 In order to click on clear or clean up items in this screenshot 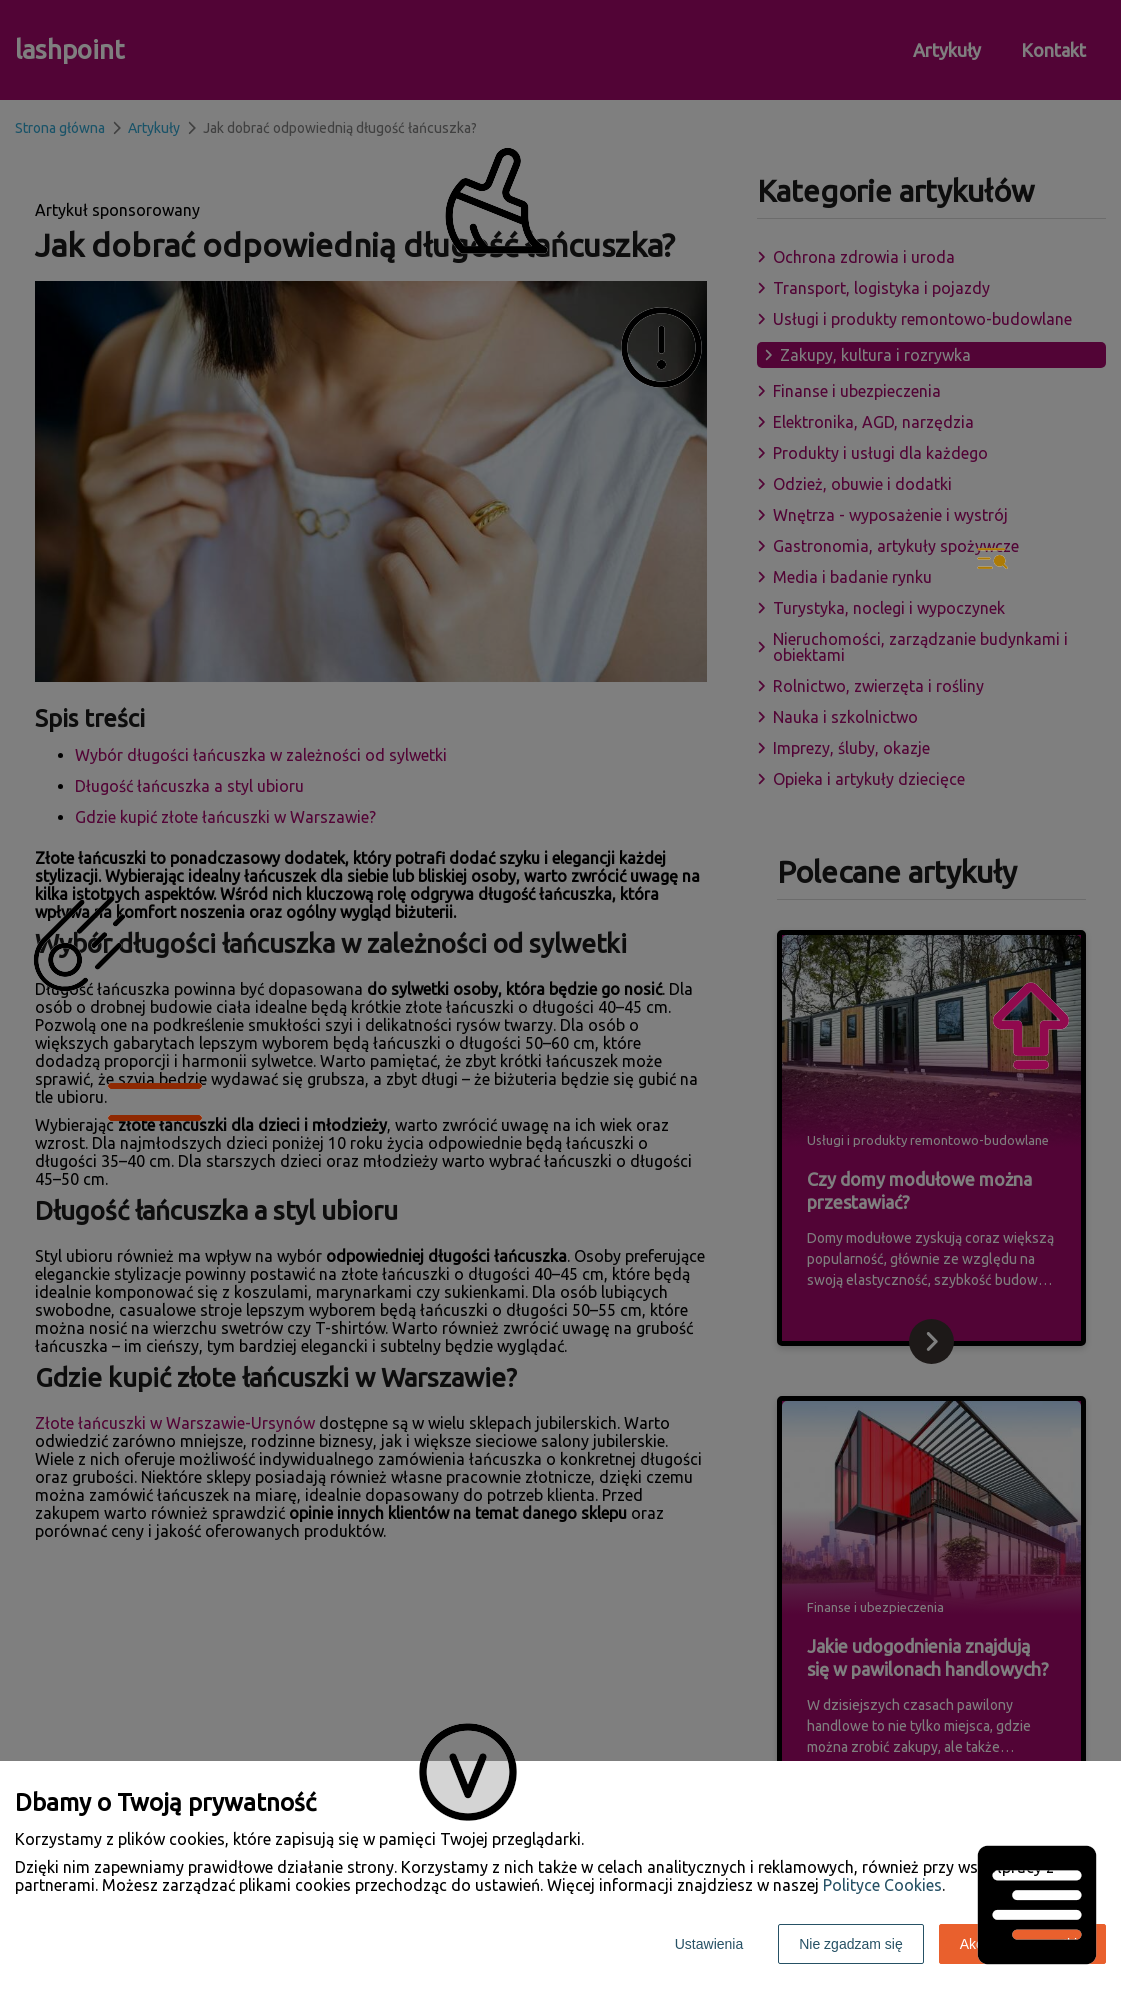, I will do `click(494, 204)`.